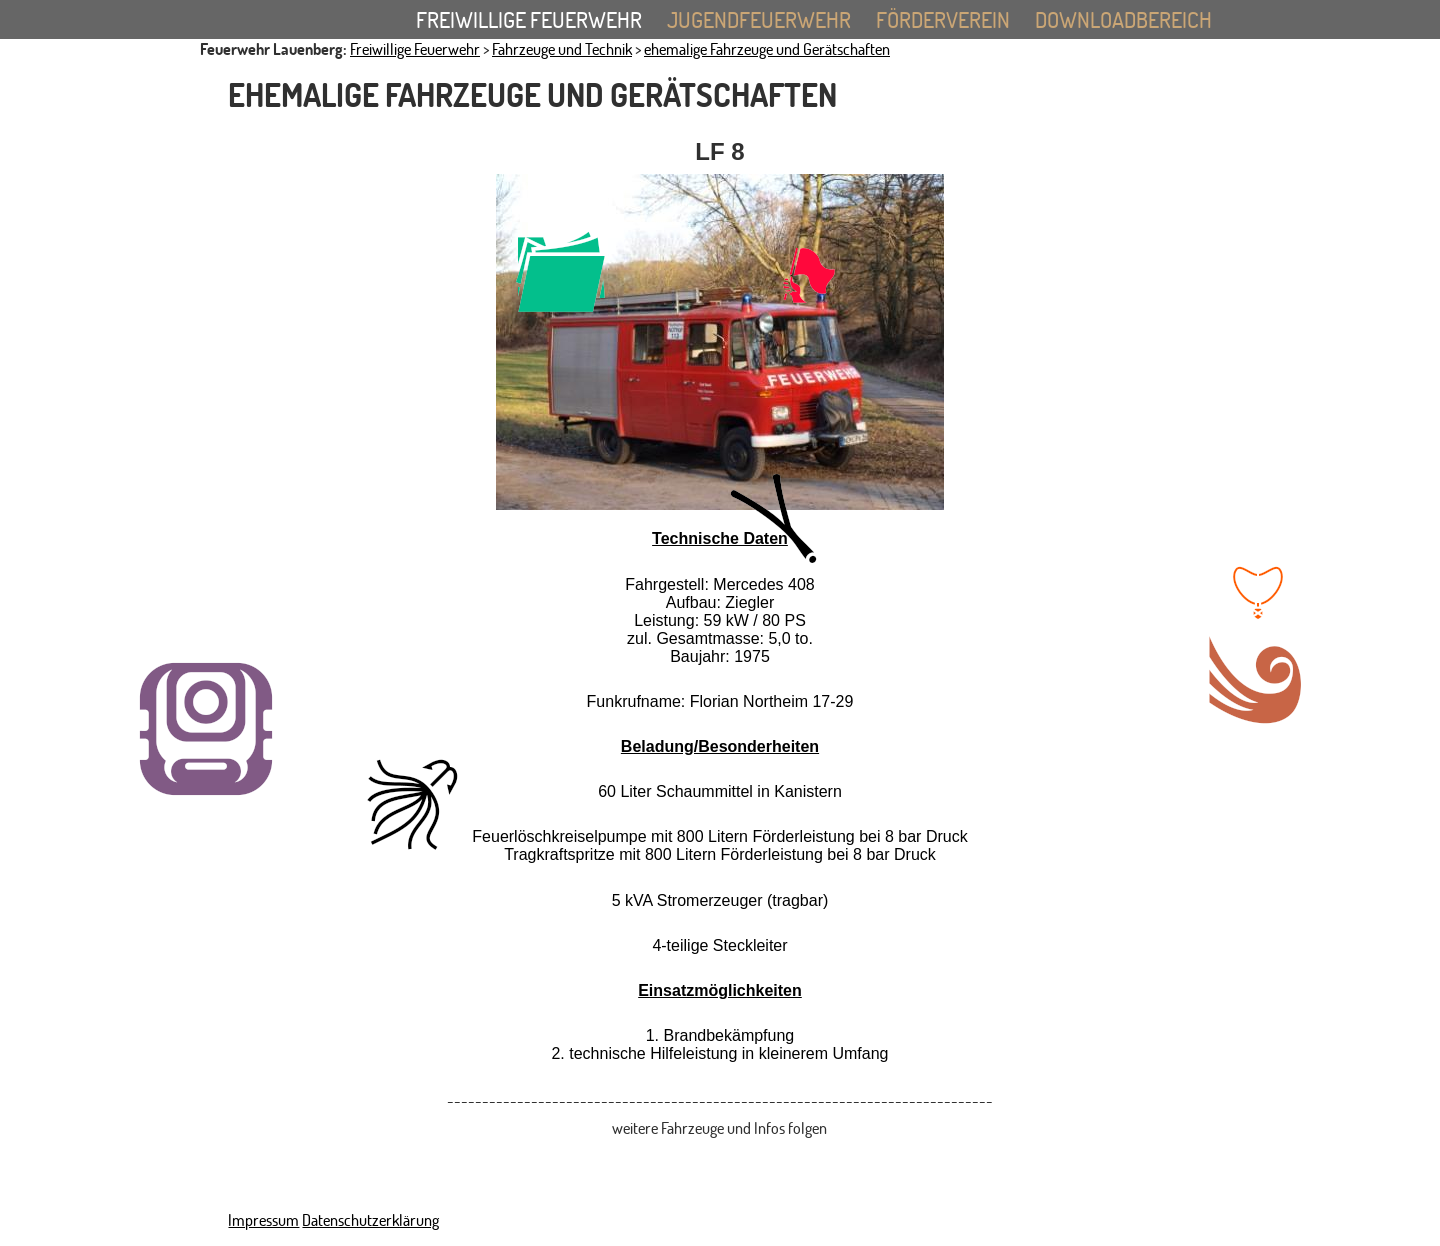 This screenshot has width=1440, height=1246. What do you see at coordinates (809, 275) in the screenshot?
I see `declare a truce or ceasefire in game` at bounding box center [809, 275].